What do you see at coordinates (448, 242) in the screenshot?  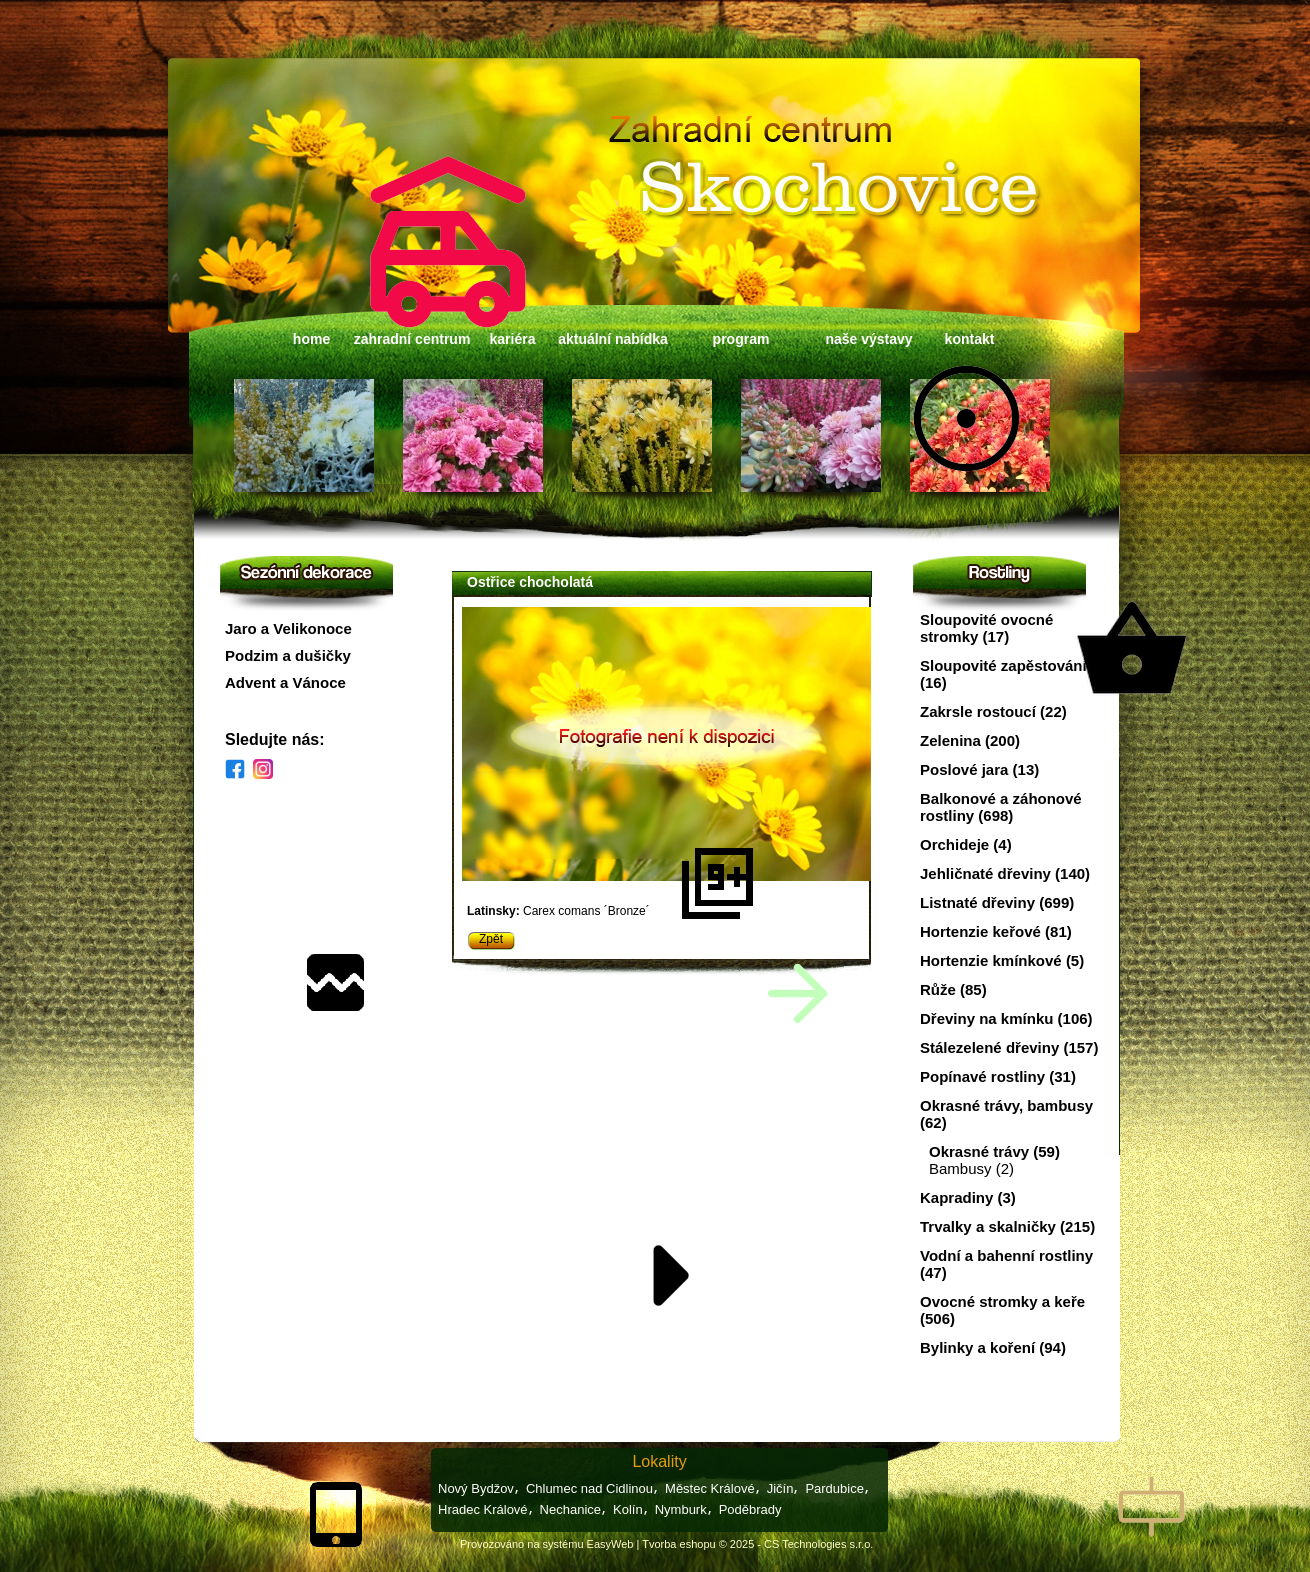 I see `access garage or parking location` at bounding box center [448, 242].